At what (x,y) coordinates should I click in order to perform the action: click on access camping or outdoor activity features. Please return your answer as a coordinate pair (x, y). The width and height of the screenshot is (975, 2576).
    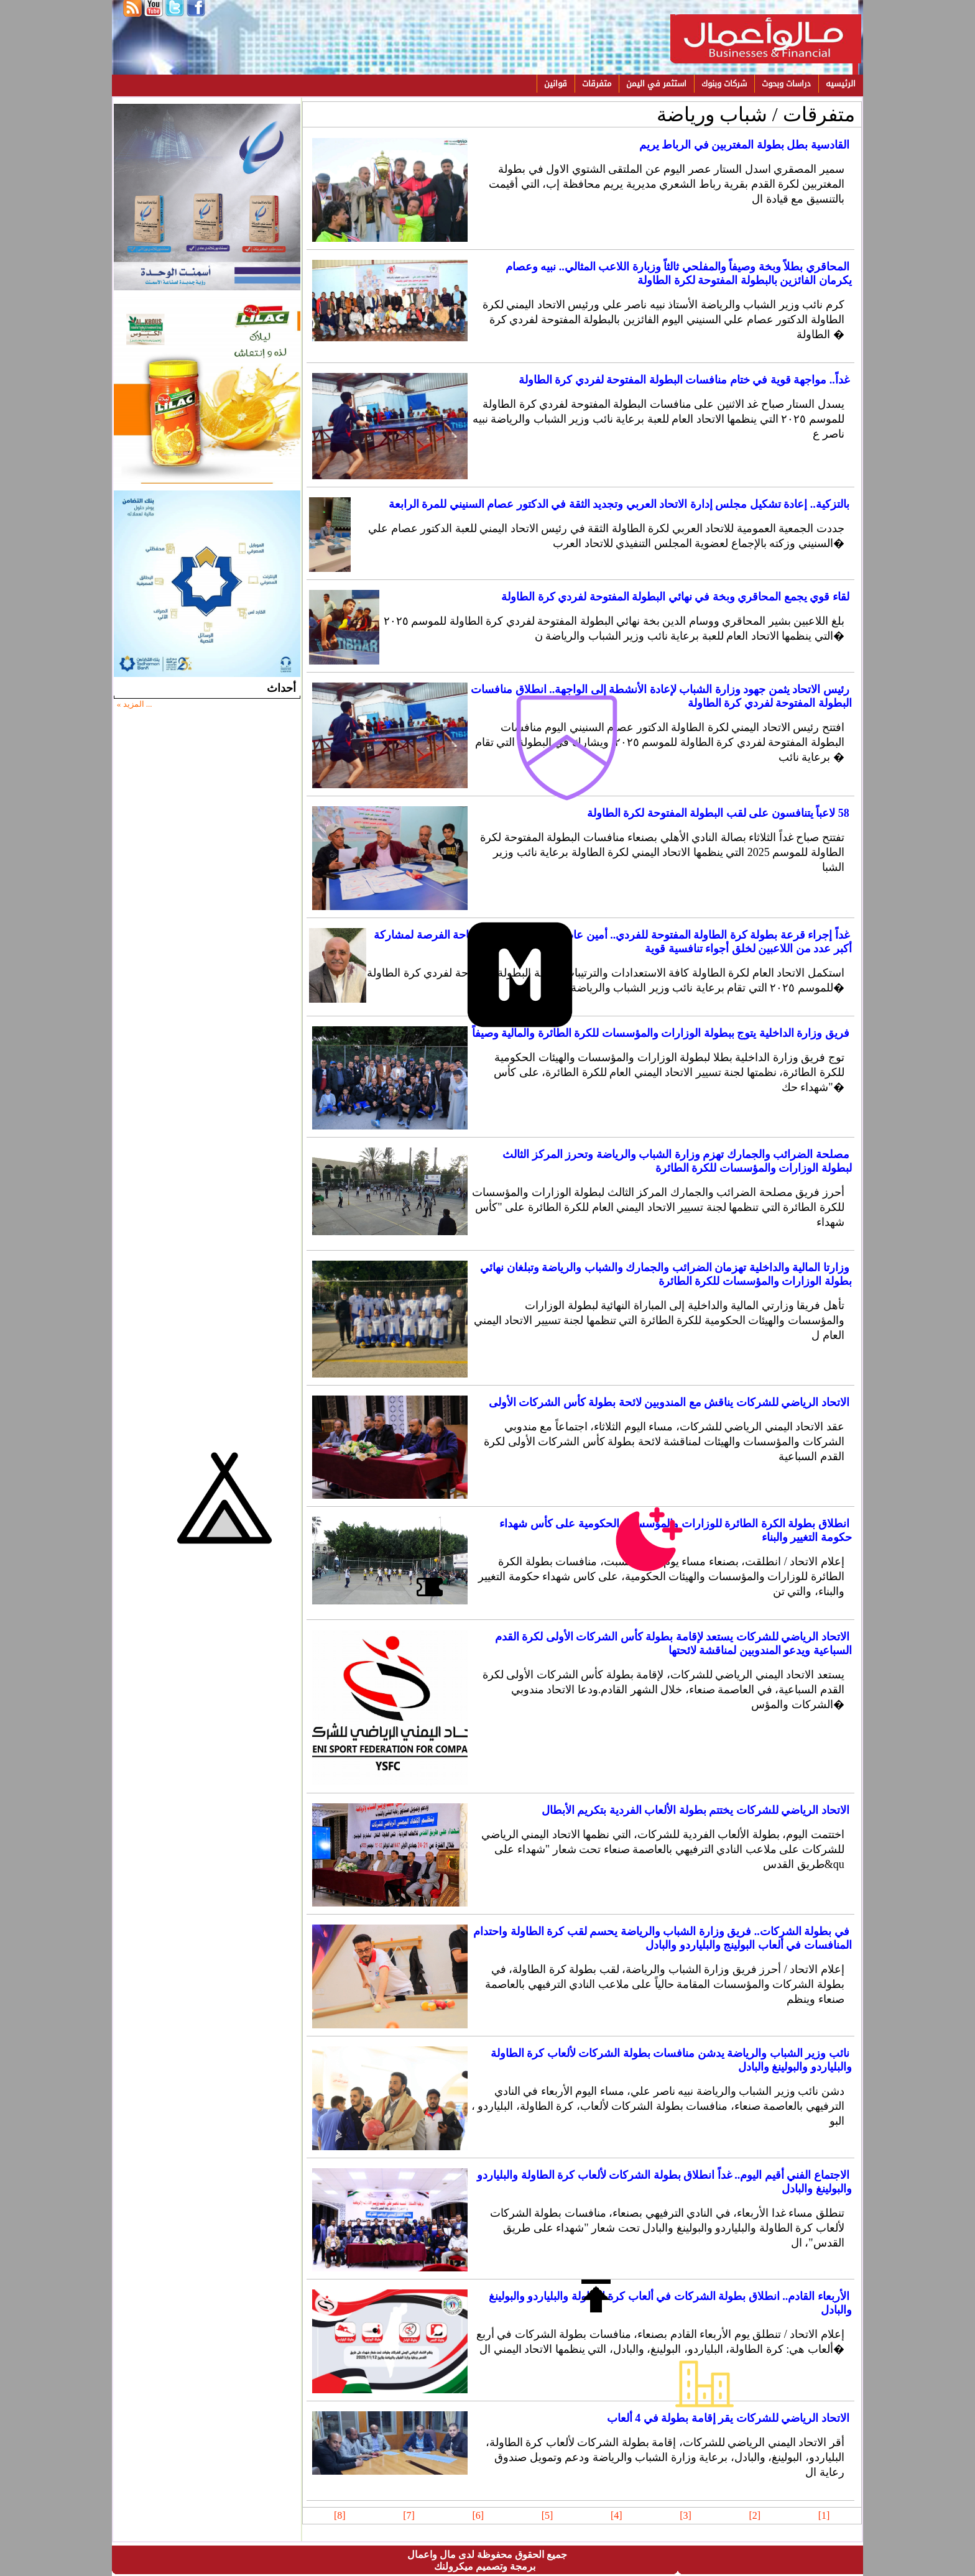
    Looking at the image, I should click on (224, 1503).